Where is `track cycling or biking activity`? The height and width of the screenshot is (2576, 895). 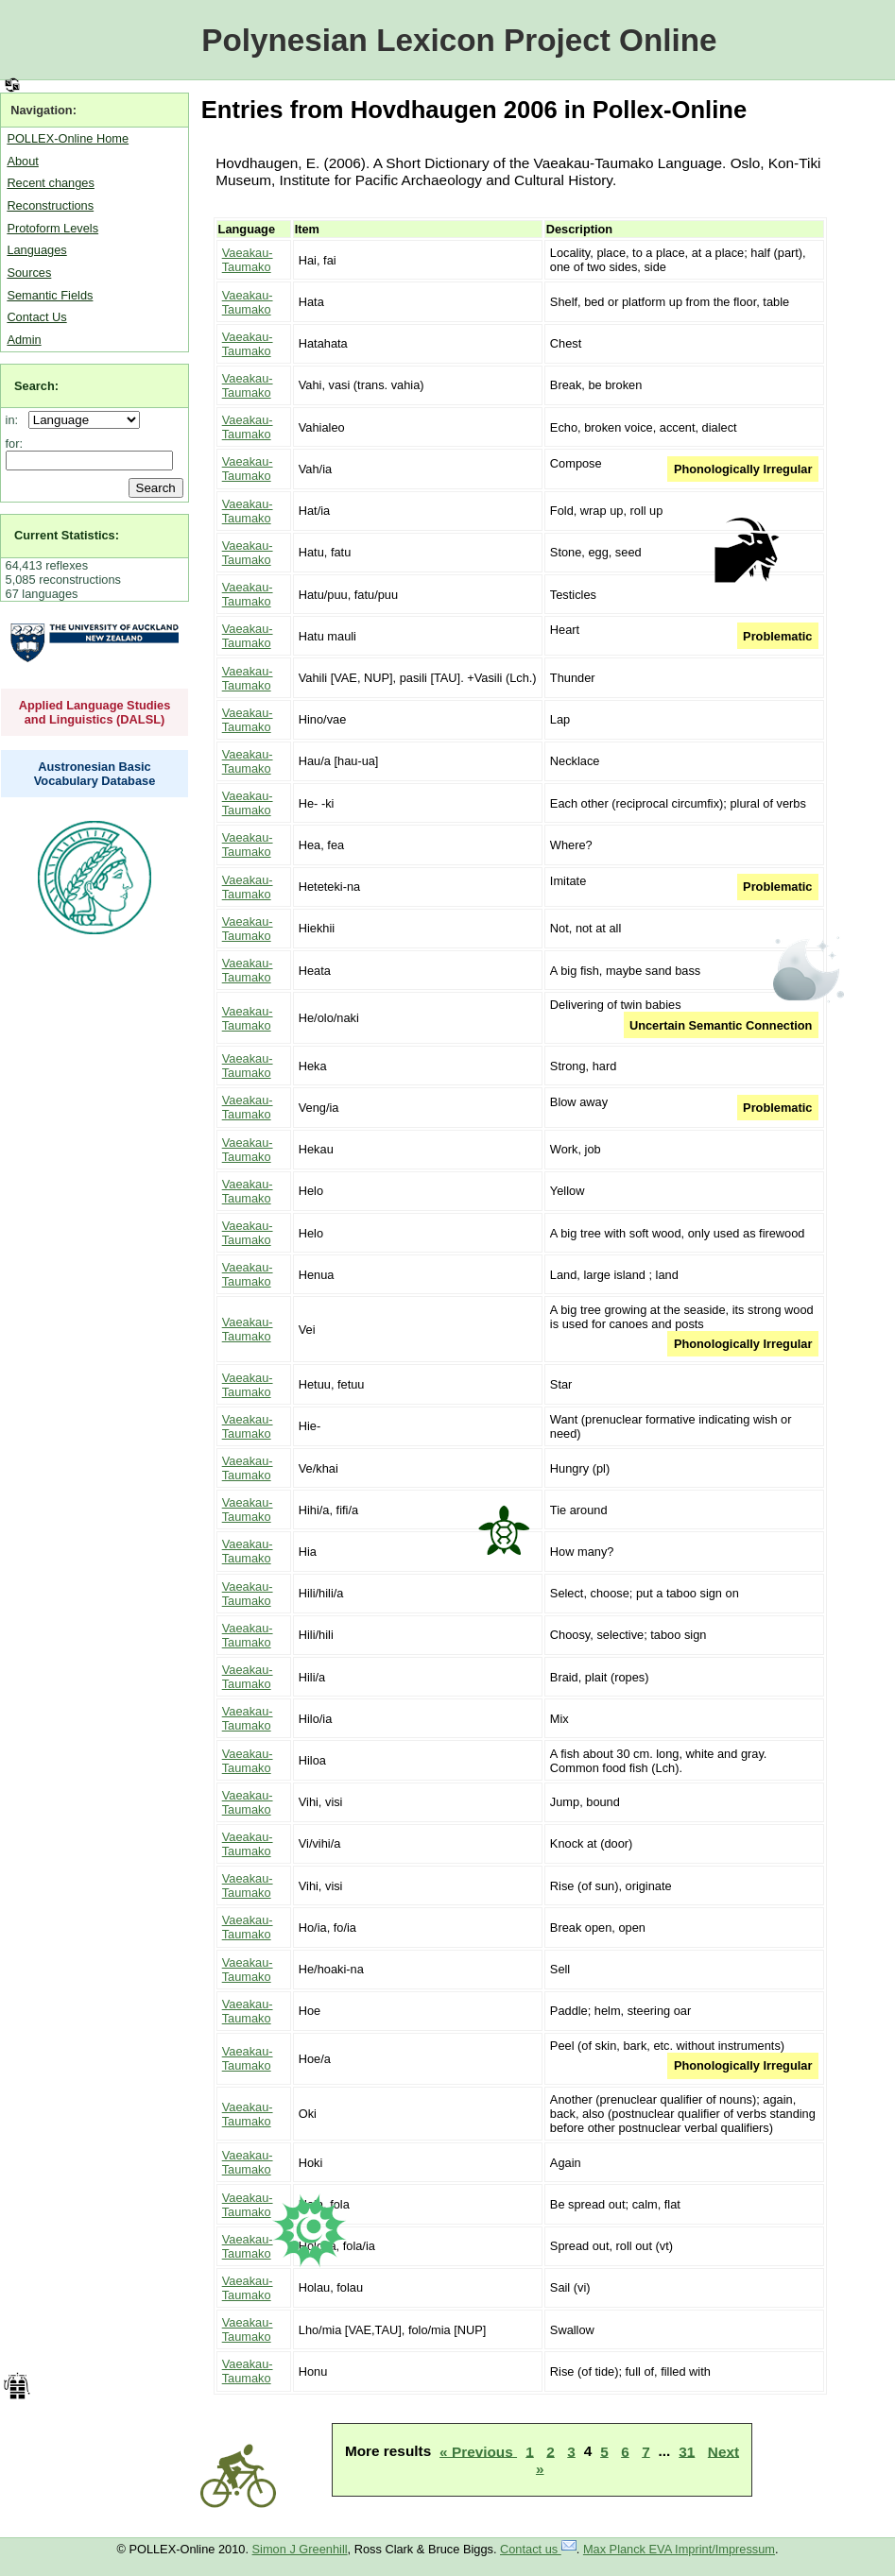 track cycling or biking activity is located at coordinates (238, 2476).